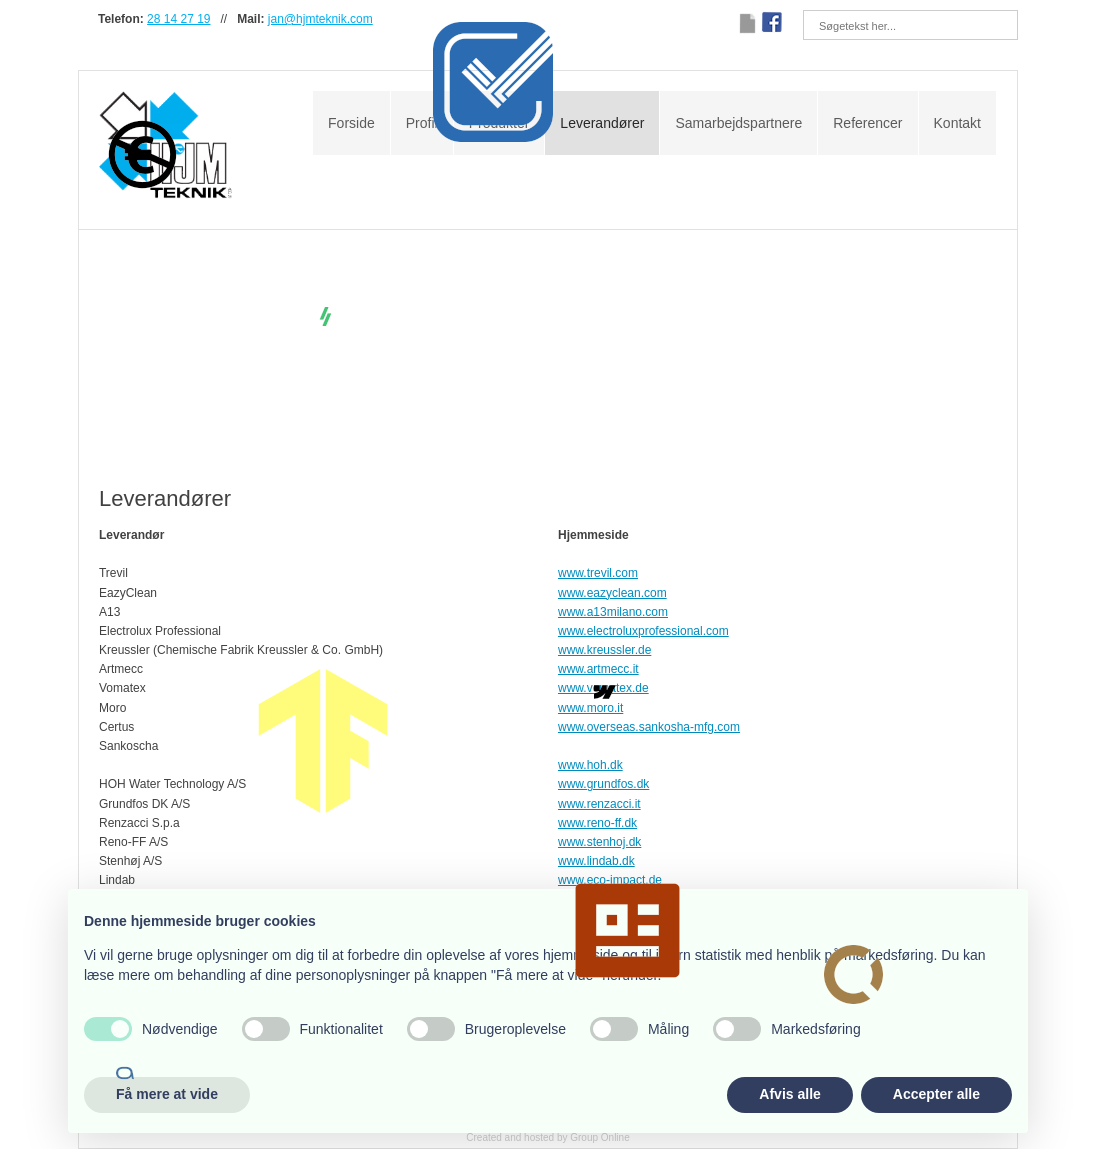 The height and width of the screenshot is (1149, 1096). What do you see at coordinates (323, 741) in the screenshot?
I see `TensorFlow machine learning framework logo` at bounding box center [323, 741].